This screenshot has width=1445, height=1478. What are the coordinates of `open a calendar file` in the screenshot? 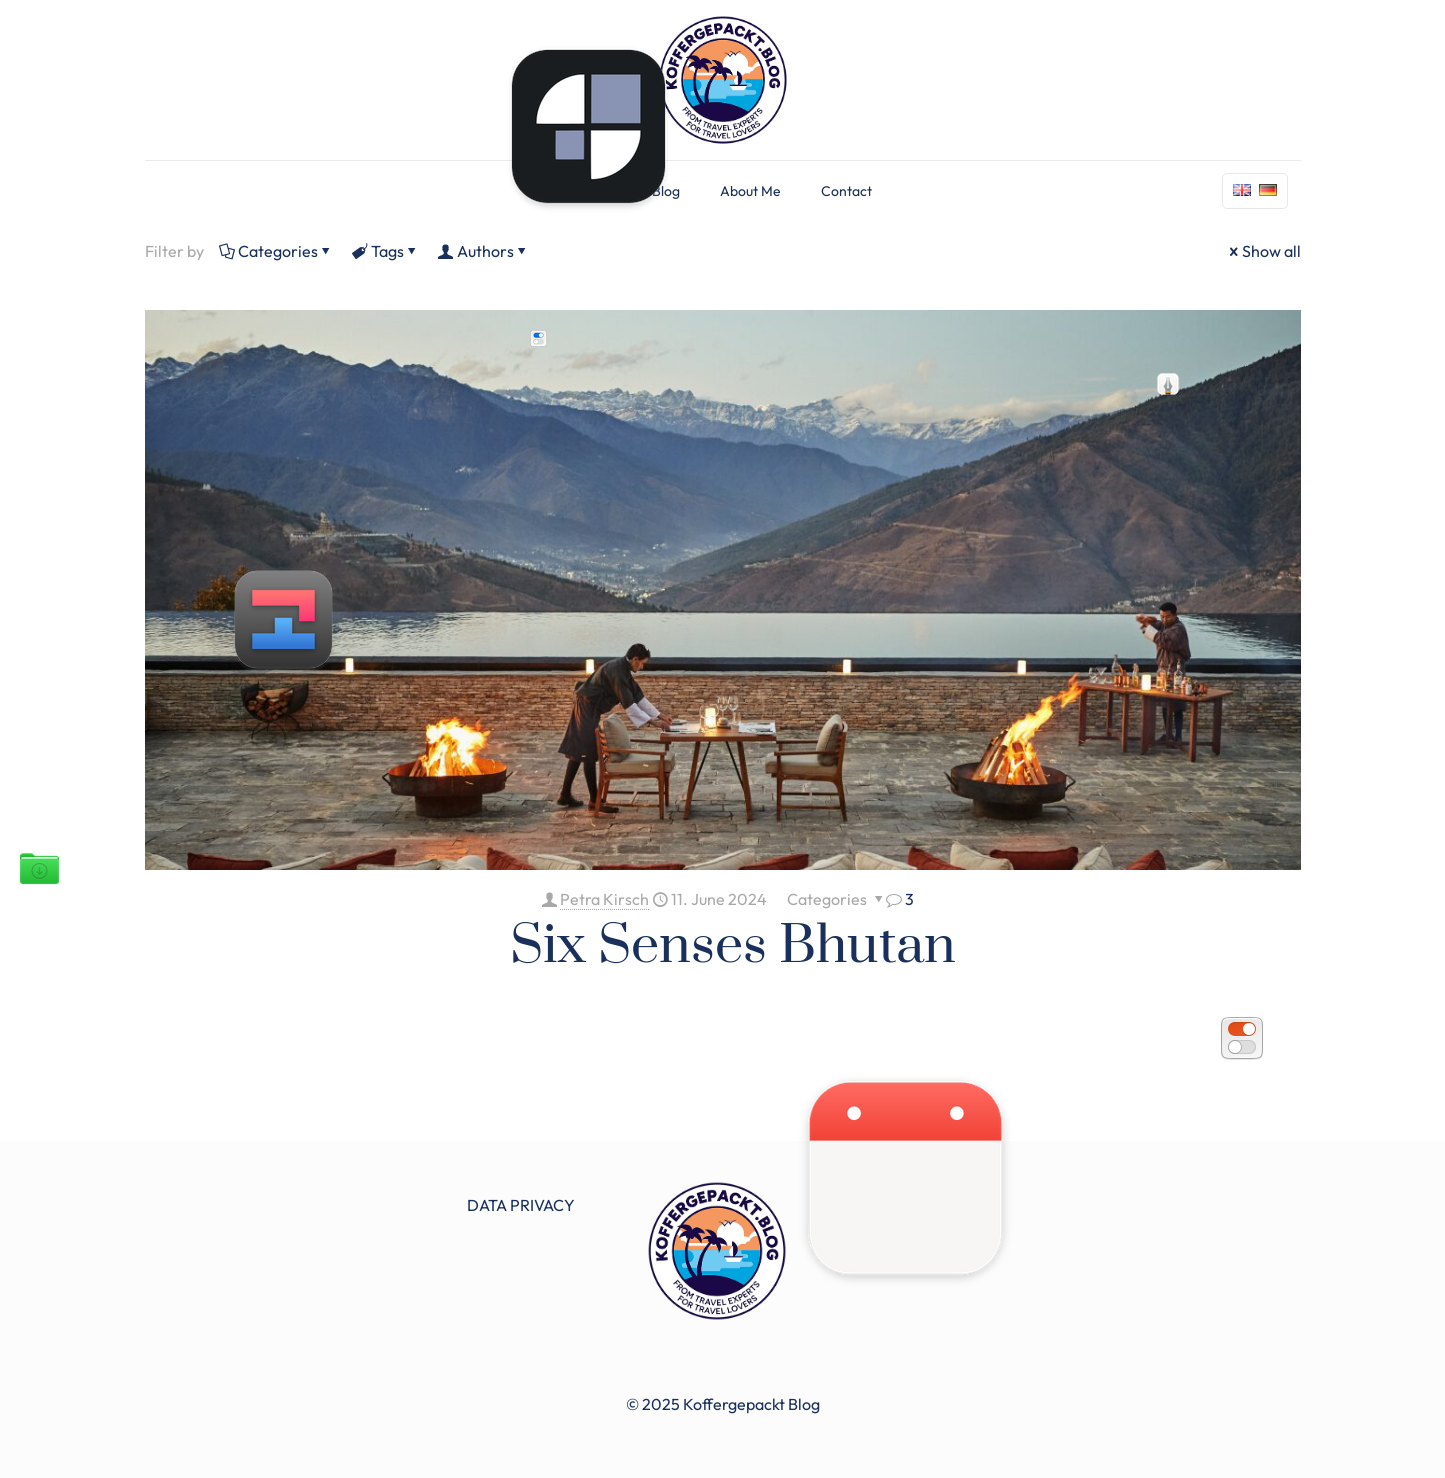 It's located at (905, 1180).